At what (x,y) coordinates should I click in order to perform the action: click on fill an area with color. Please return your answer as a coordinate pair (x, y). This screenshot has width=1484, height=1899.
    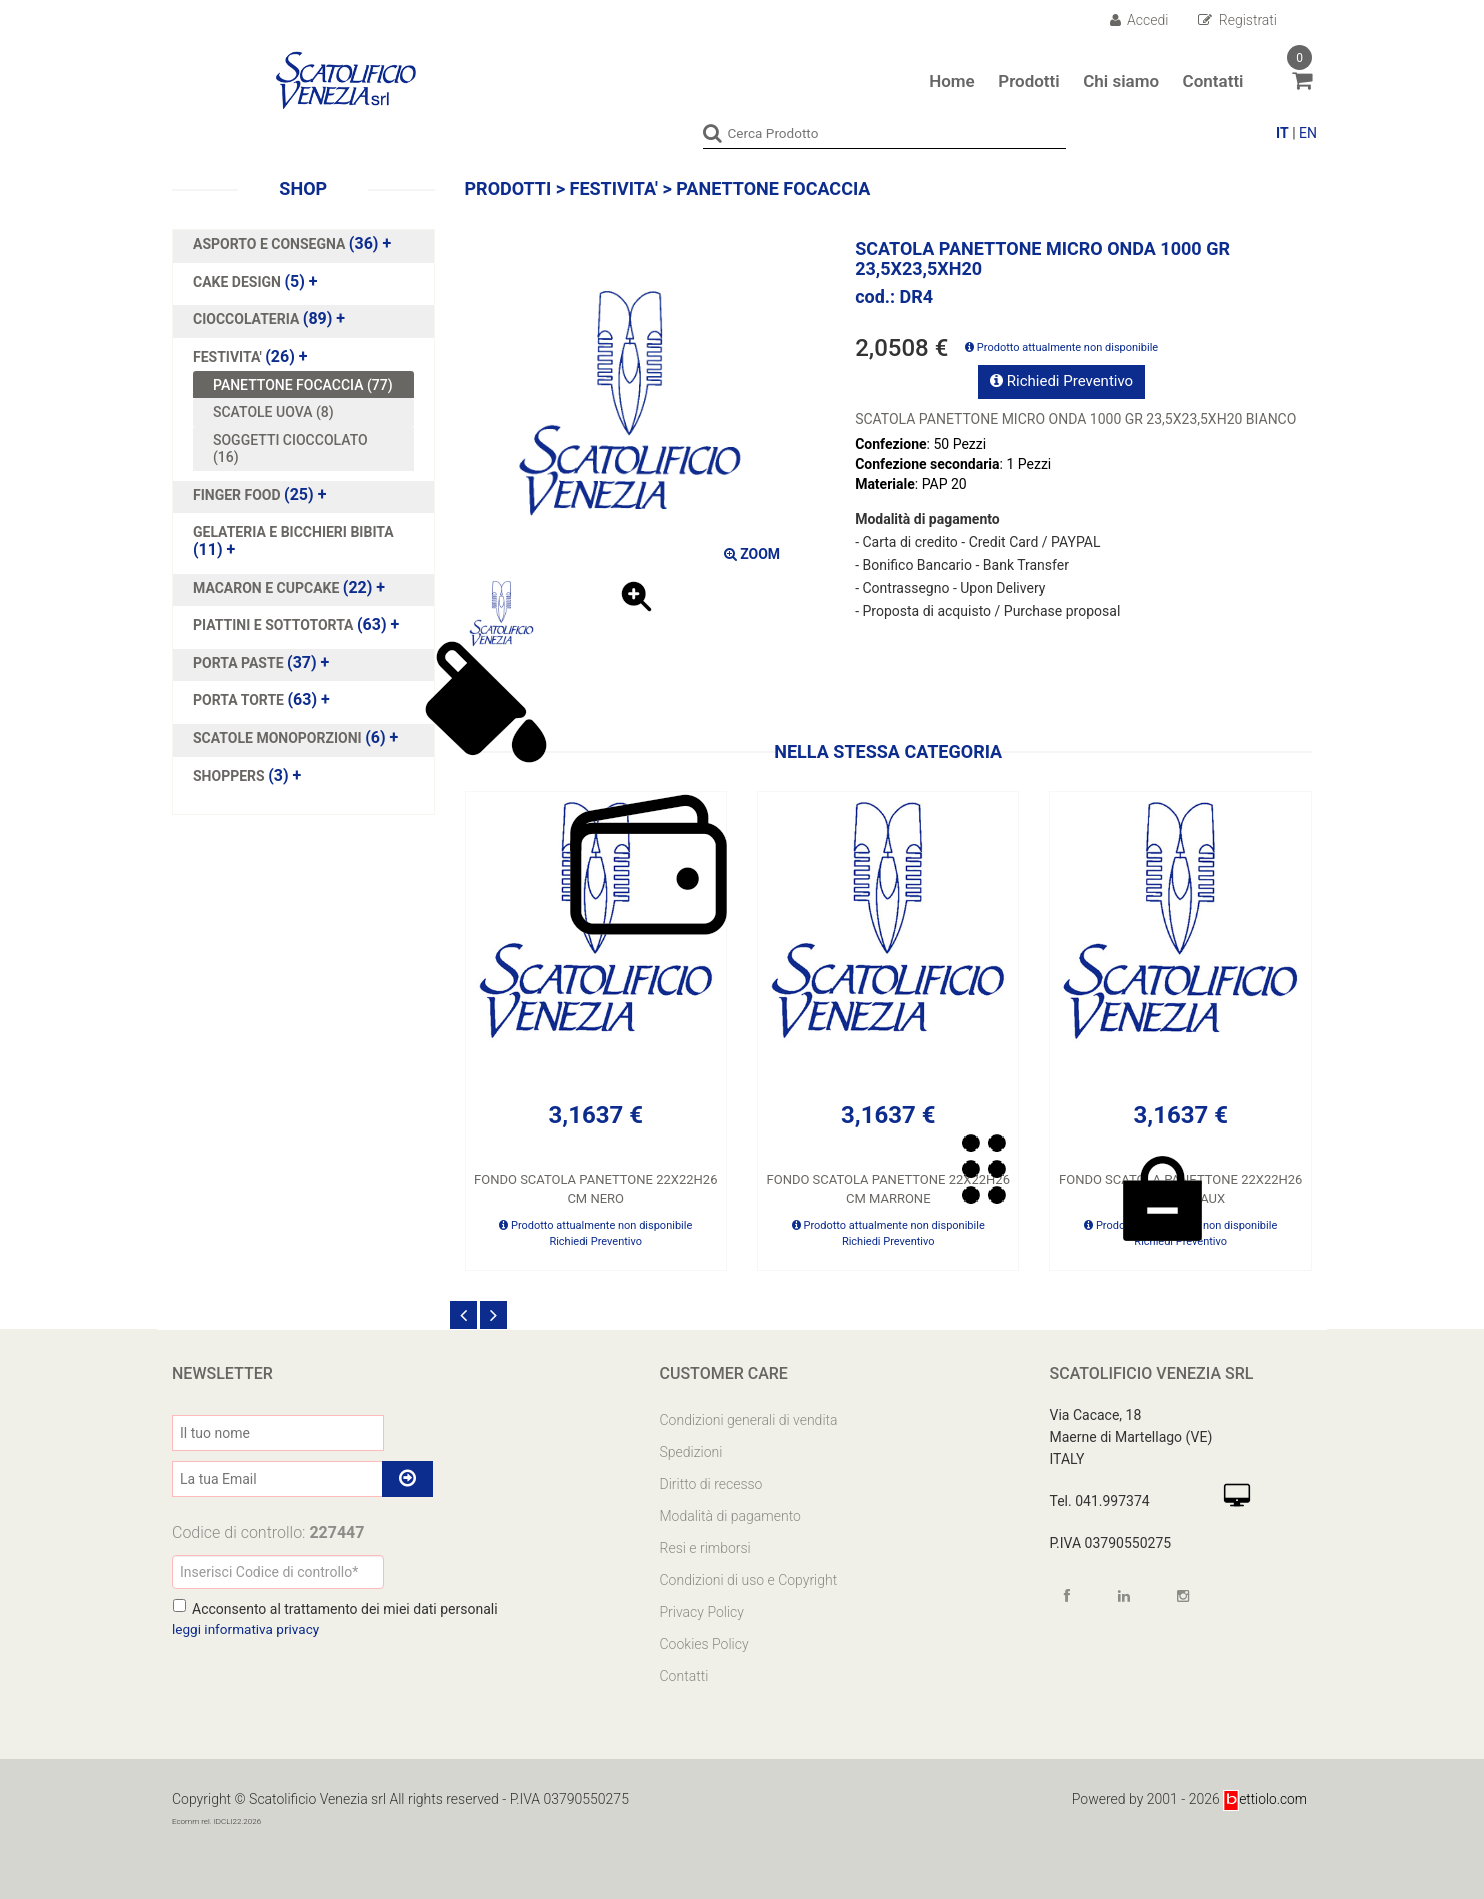
    Looking at the image, I should click on (486, 702).